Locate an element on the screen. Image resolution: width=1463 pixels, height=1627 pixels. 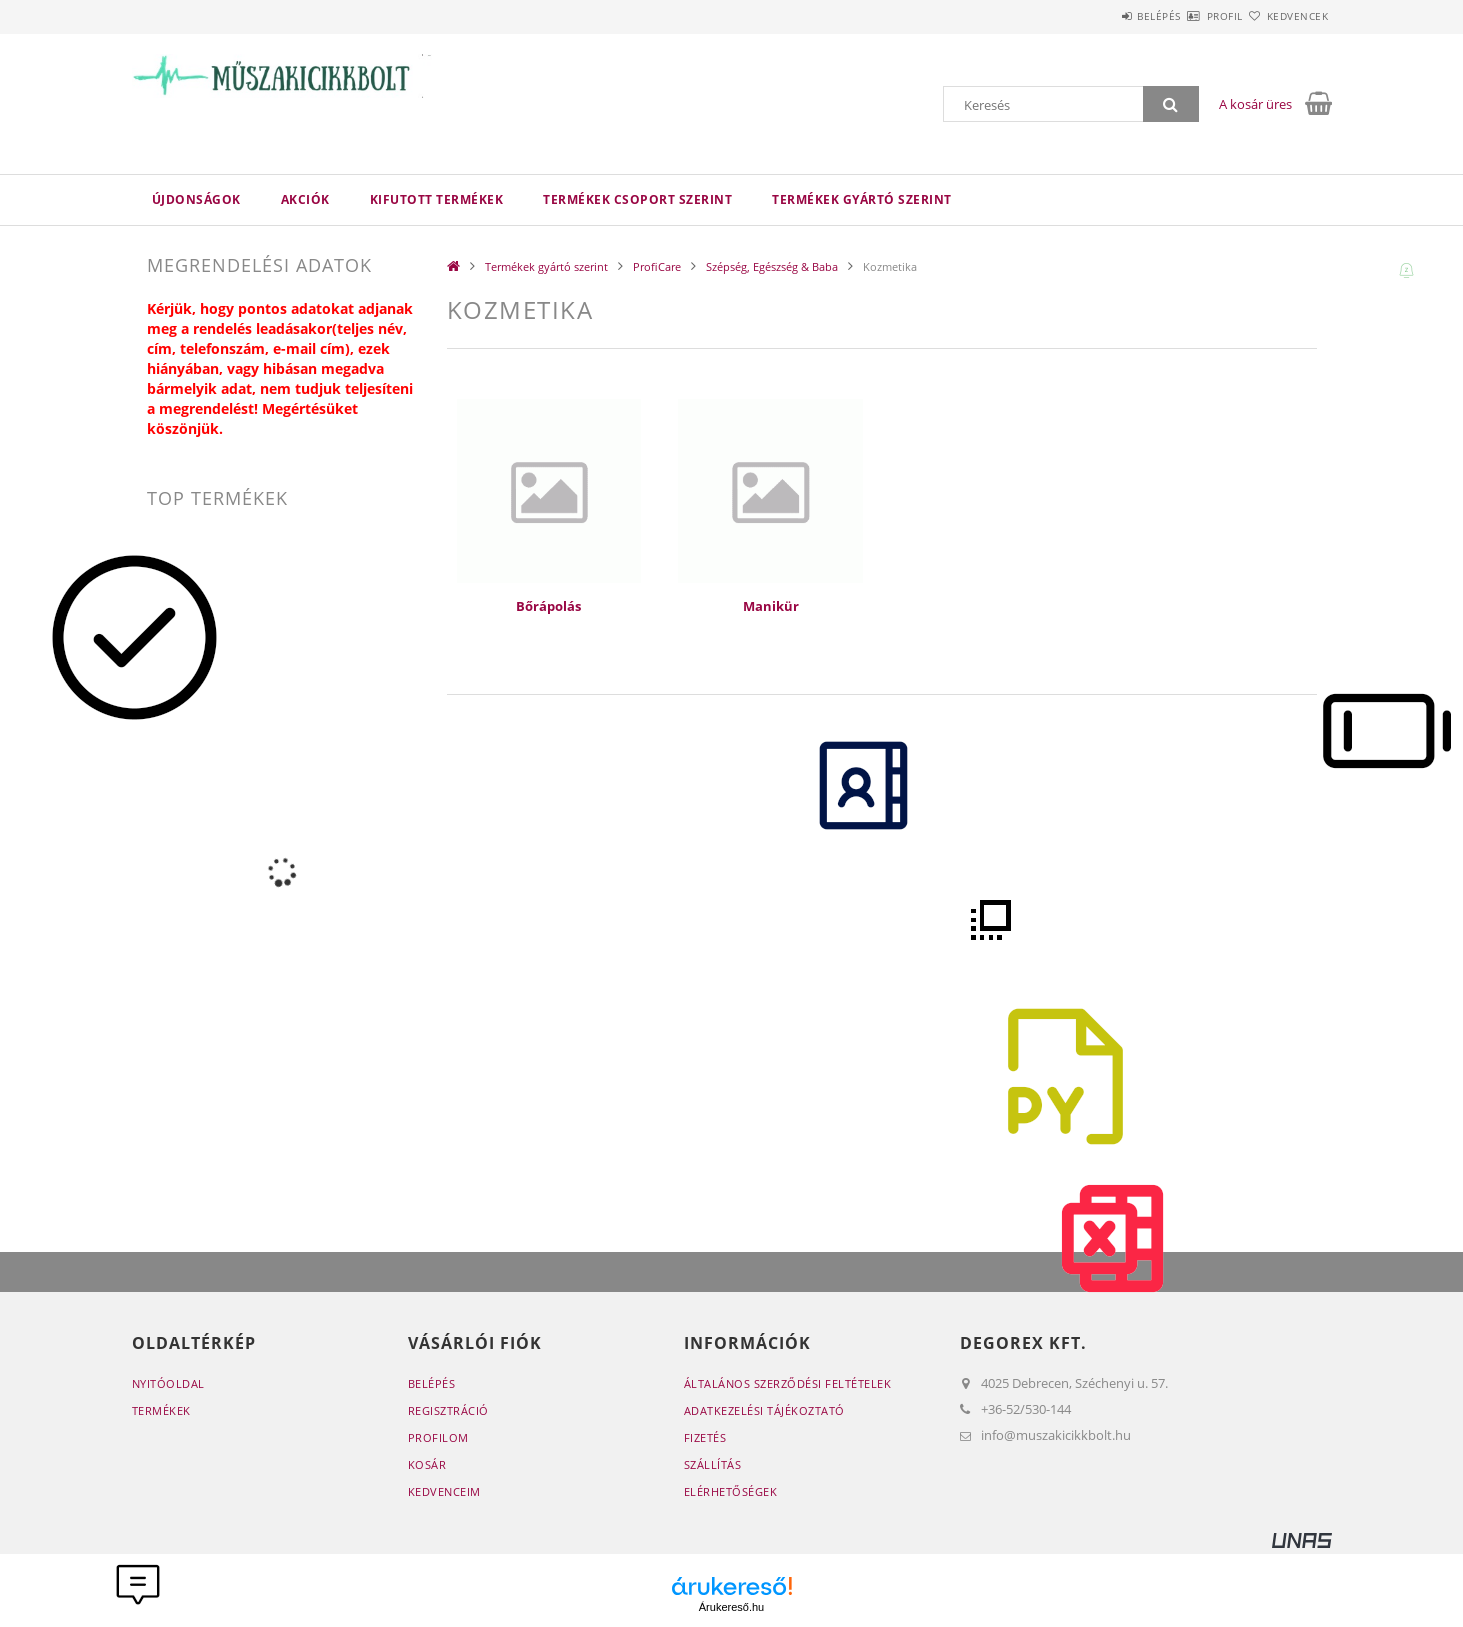
open chat or messaging is located at coordinates (138, 1583).